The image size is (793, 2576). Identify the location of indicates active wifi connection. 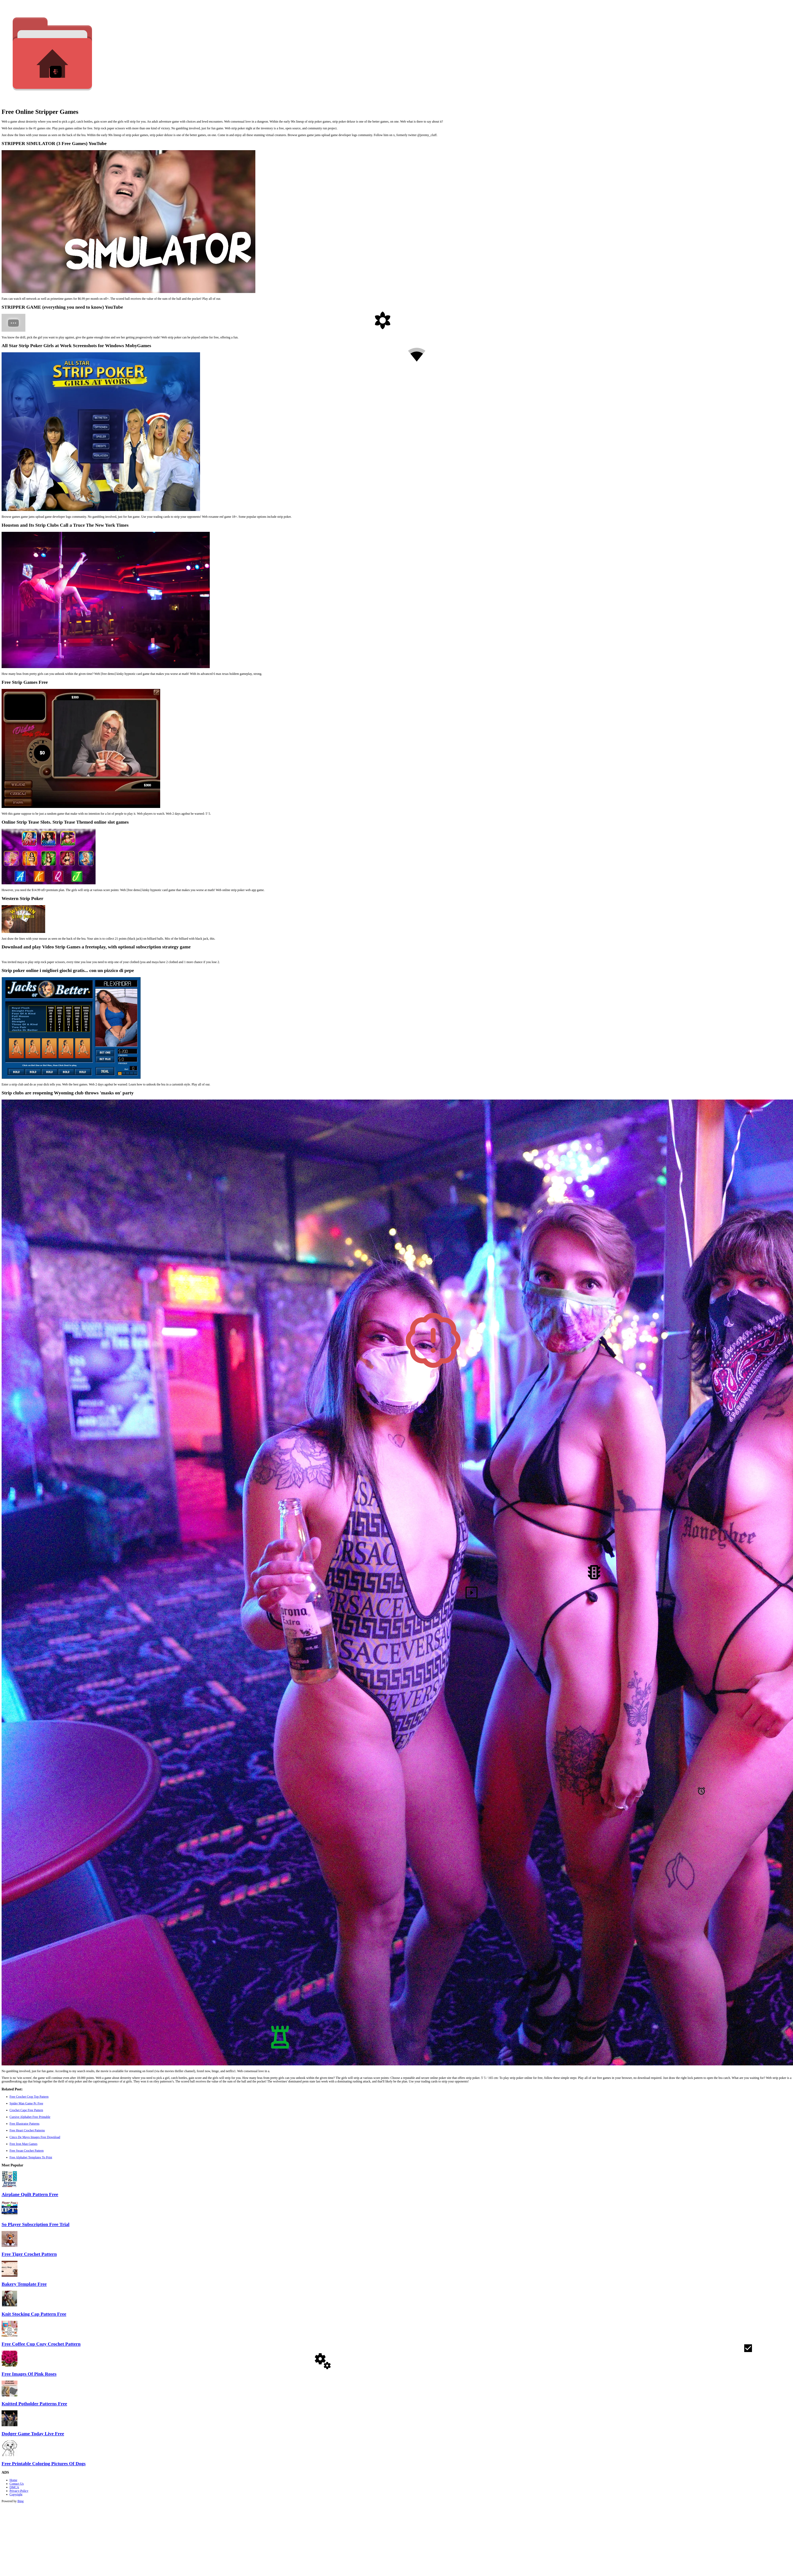
(417, 354).